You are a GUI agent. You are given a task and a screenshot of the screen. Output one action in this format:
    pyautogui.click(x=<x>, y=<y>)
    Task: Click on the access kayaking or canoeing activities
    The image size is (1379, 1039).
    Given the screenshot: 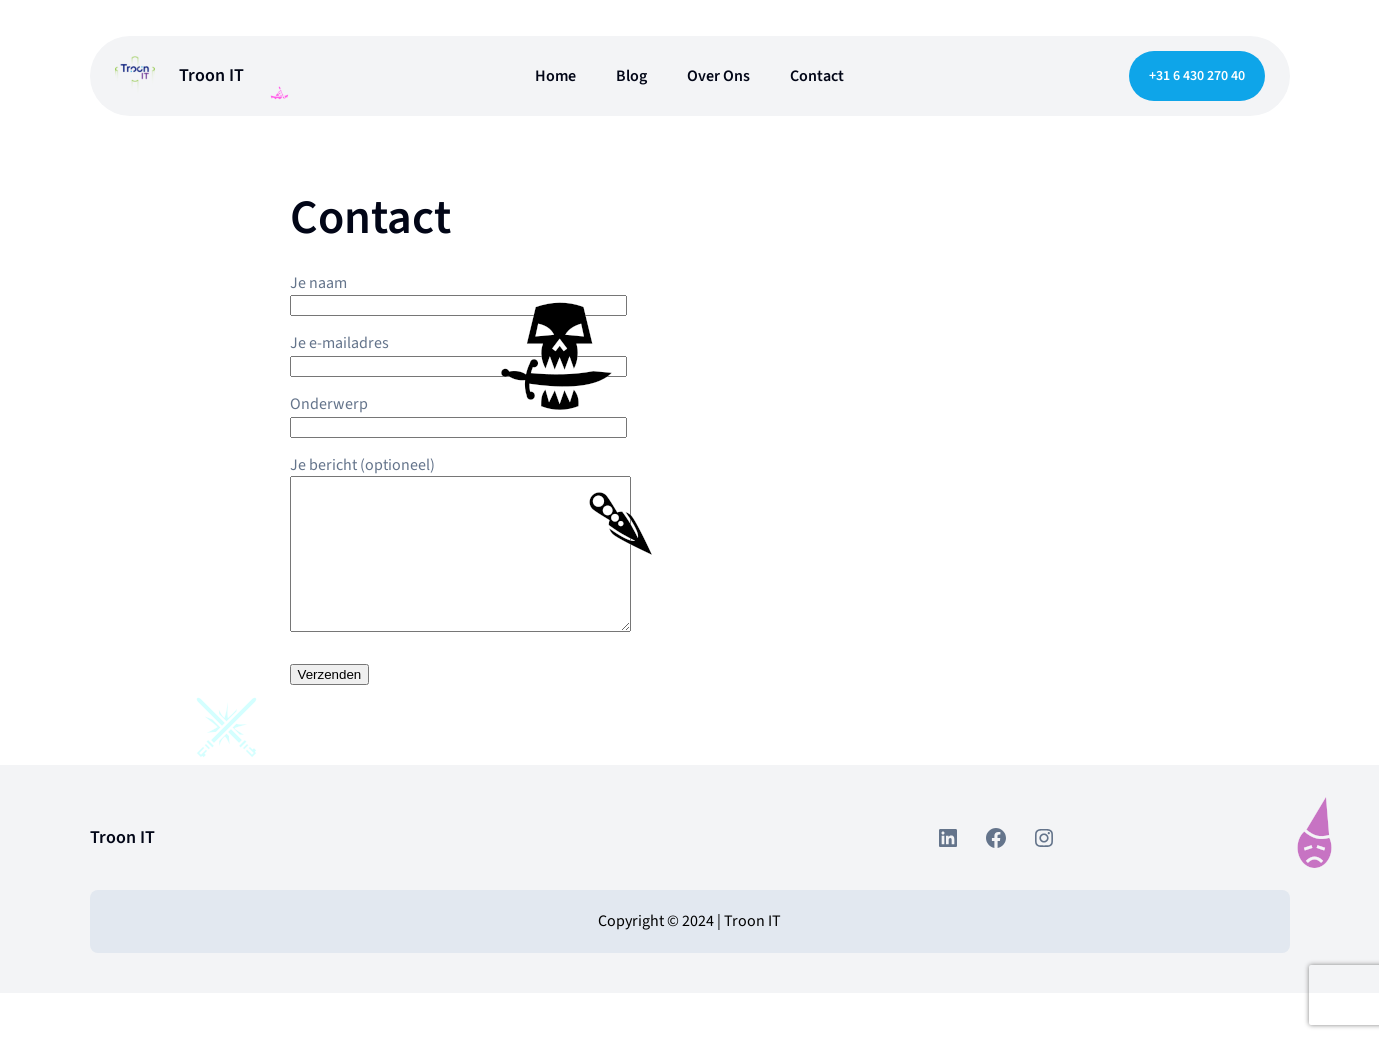 What is the action you would take?
    pyautogui.click(x=279, y=93)
    